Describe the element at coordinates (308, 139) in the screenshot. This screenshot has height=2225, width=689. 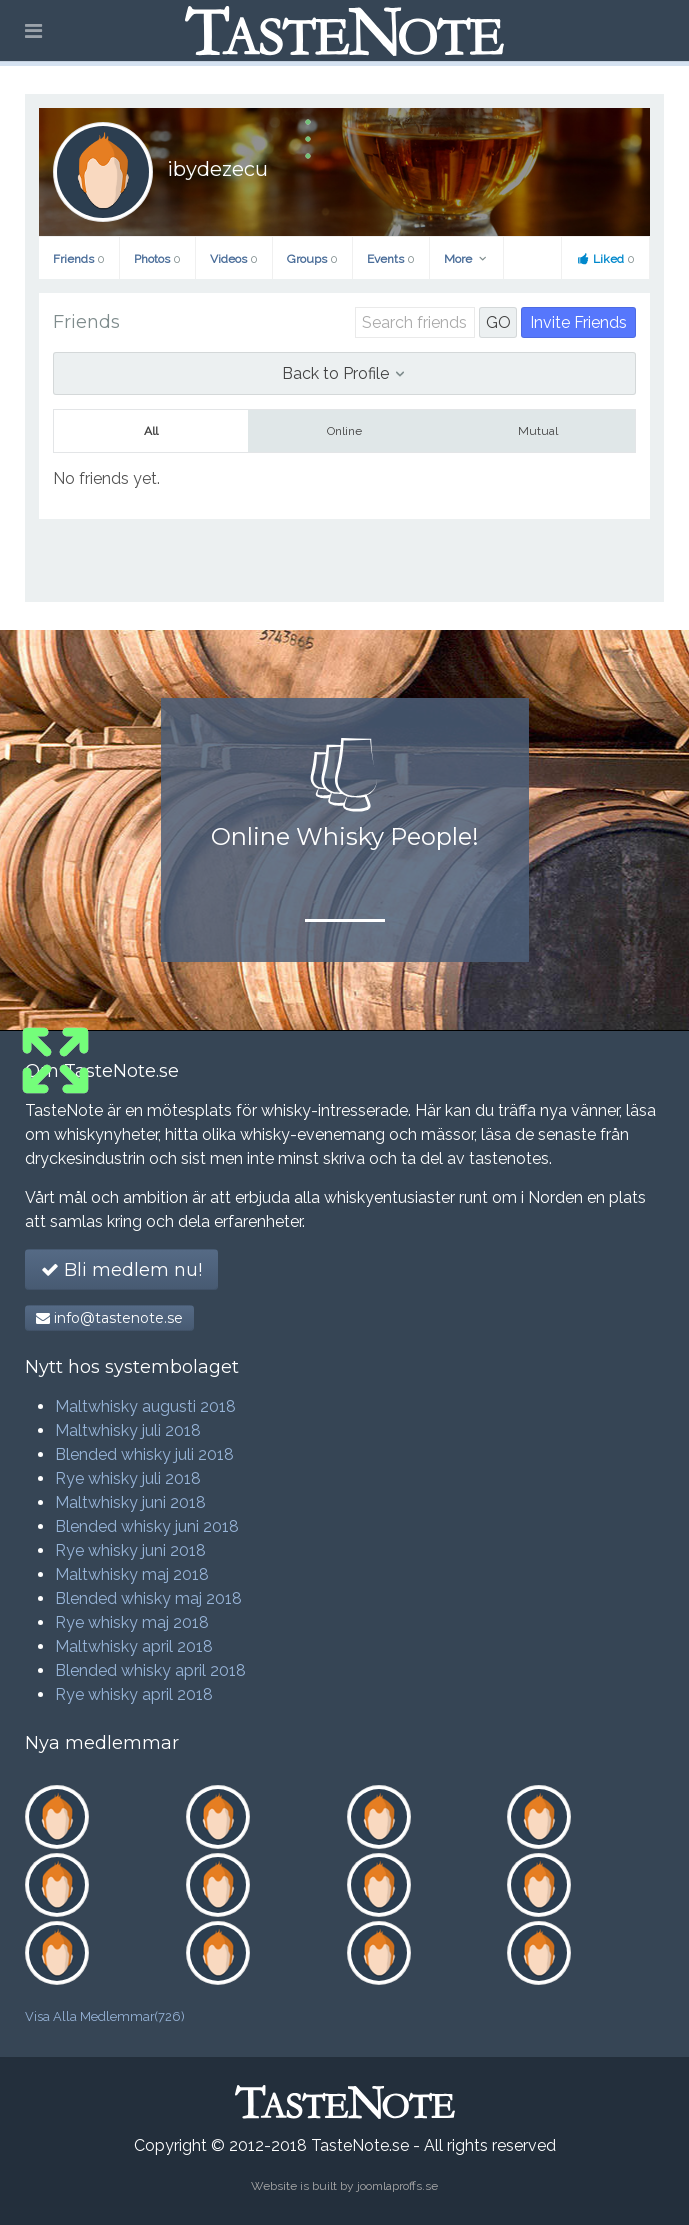
I see `open more options menu` at that location.